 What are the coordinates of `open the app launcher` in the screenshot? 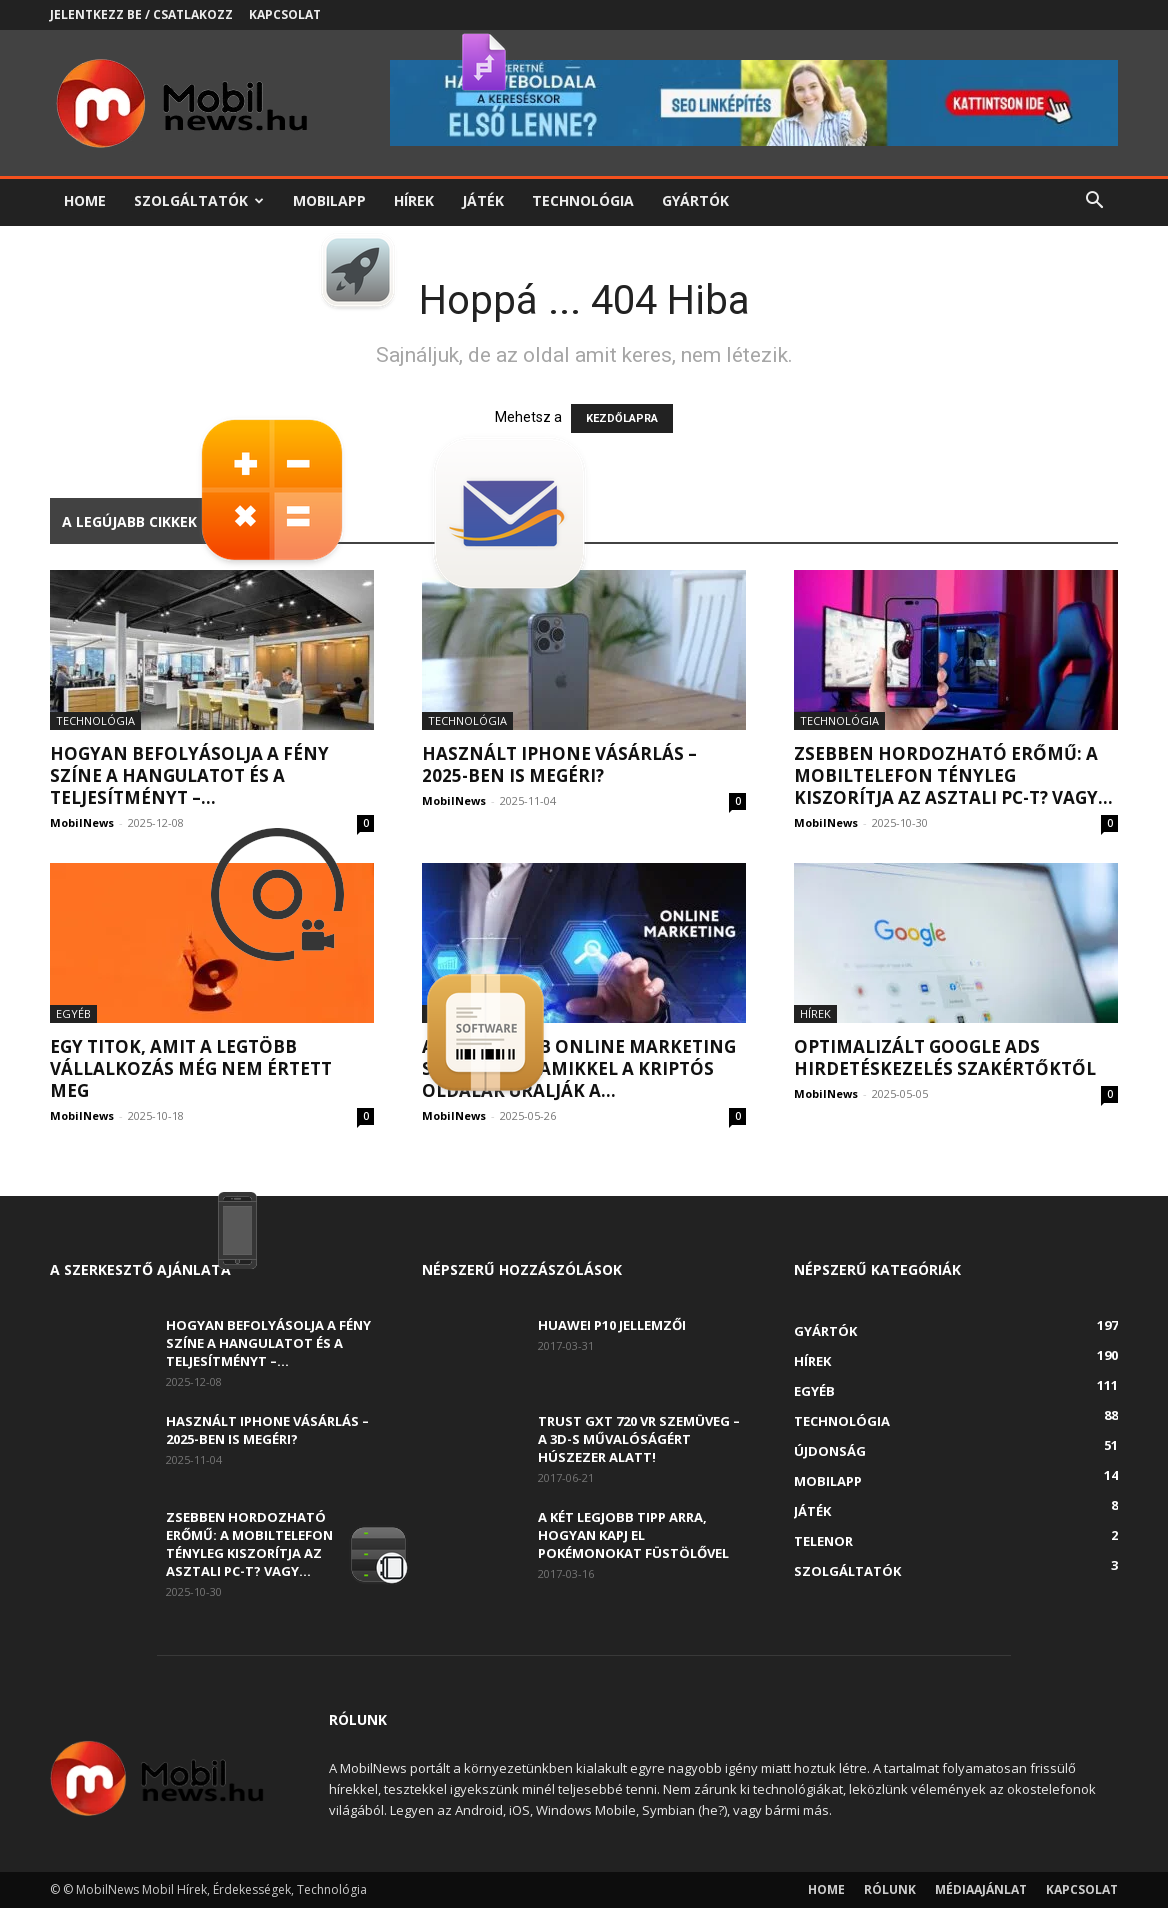 It's located at (358, 270).